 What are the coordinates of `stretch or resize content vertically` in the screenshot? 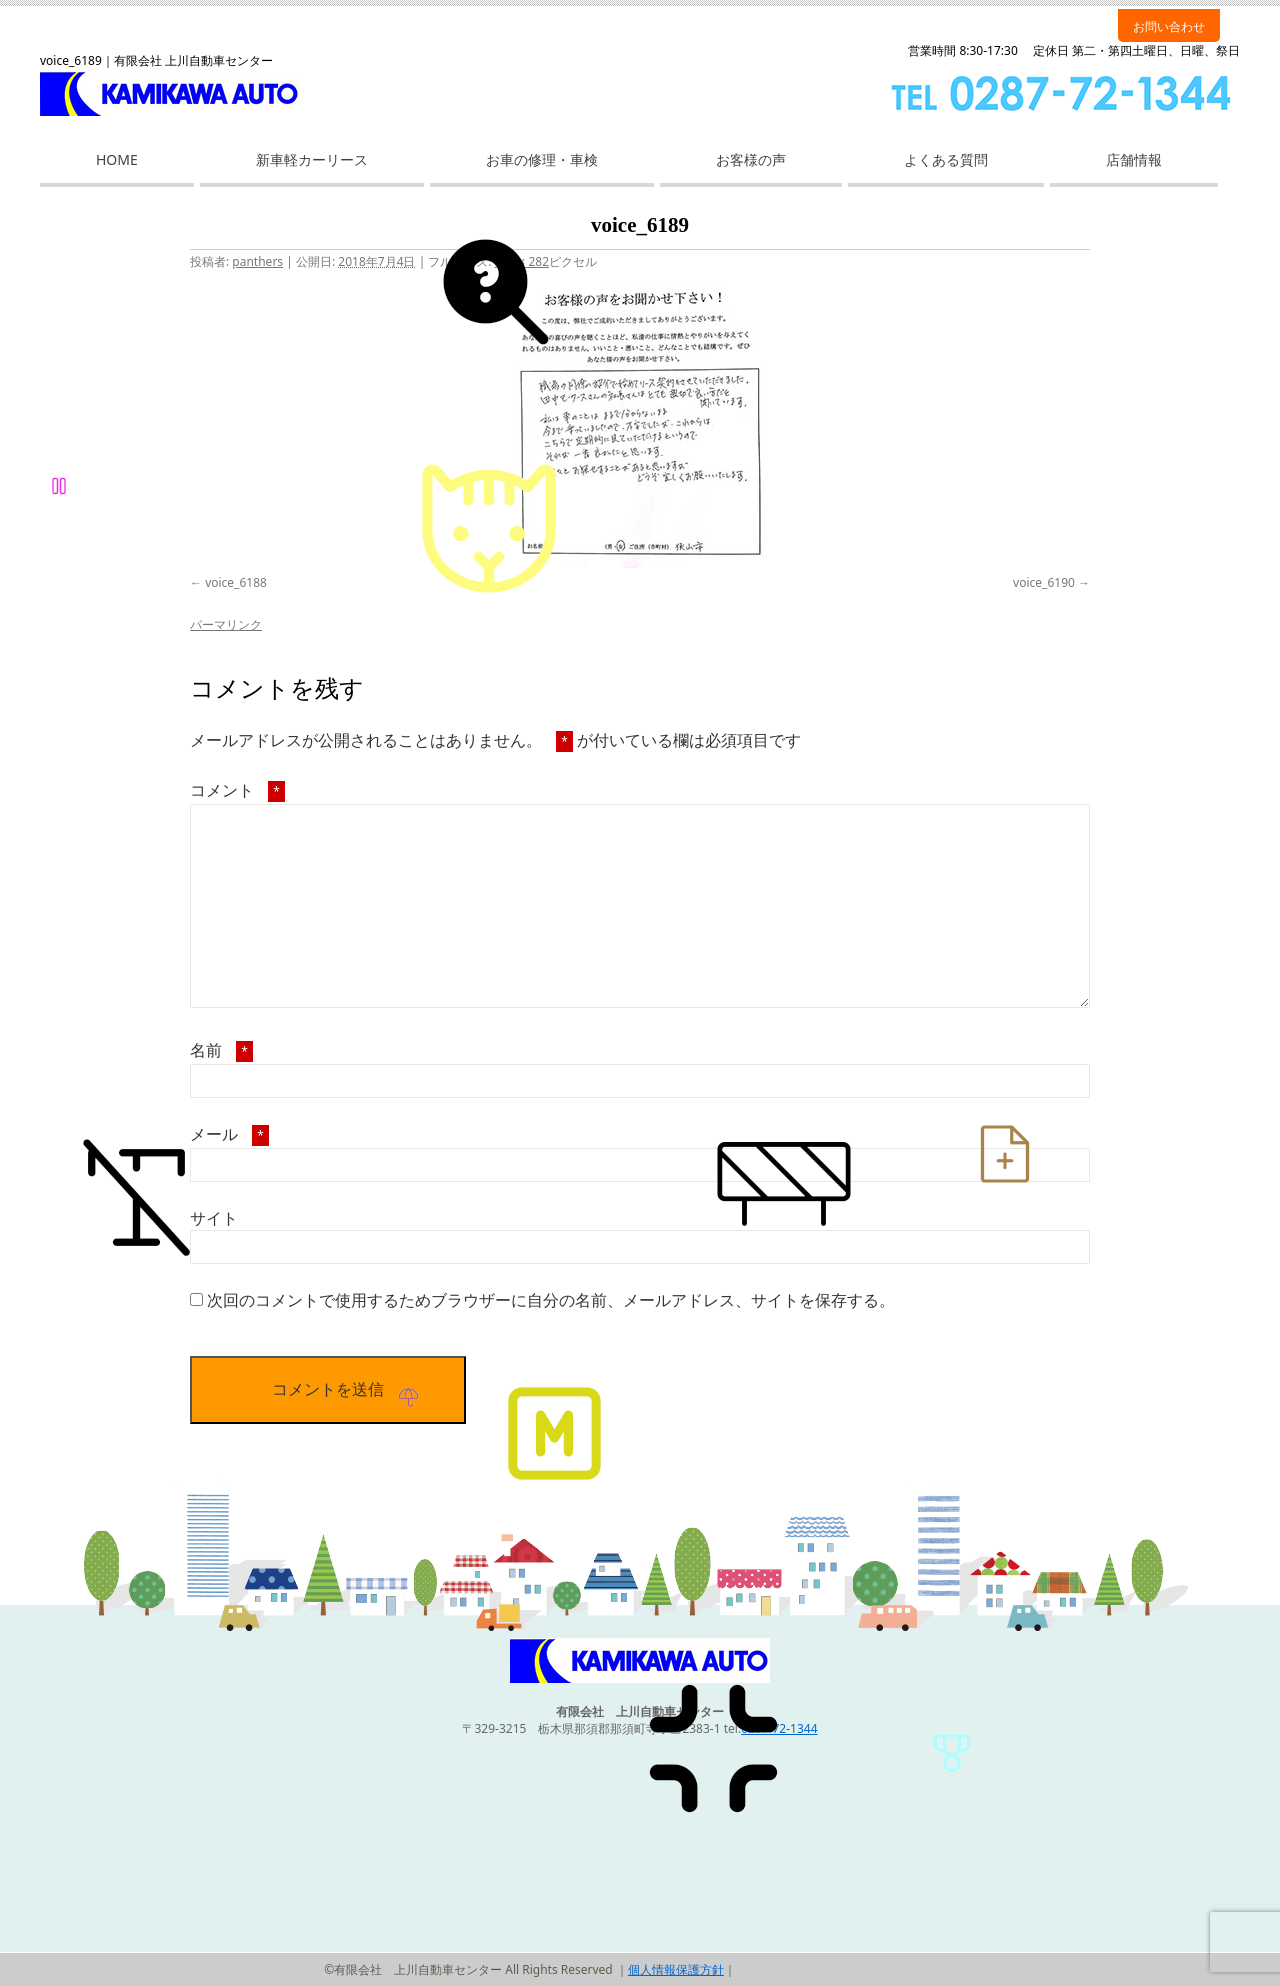 It's located at (59, 486).